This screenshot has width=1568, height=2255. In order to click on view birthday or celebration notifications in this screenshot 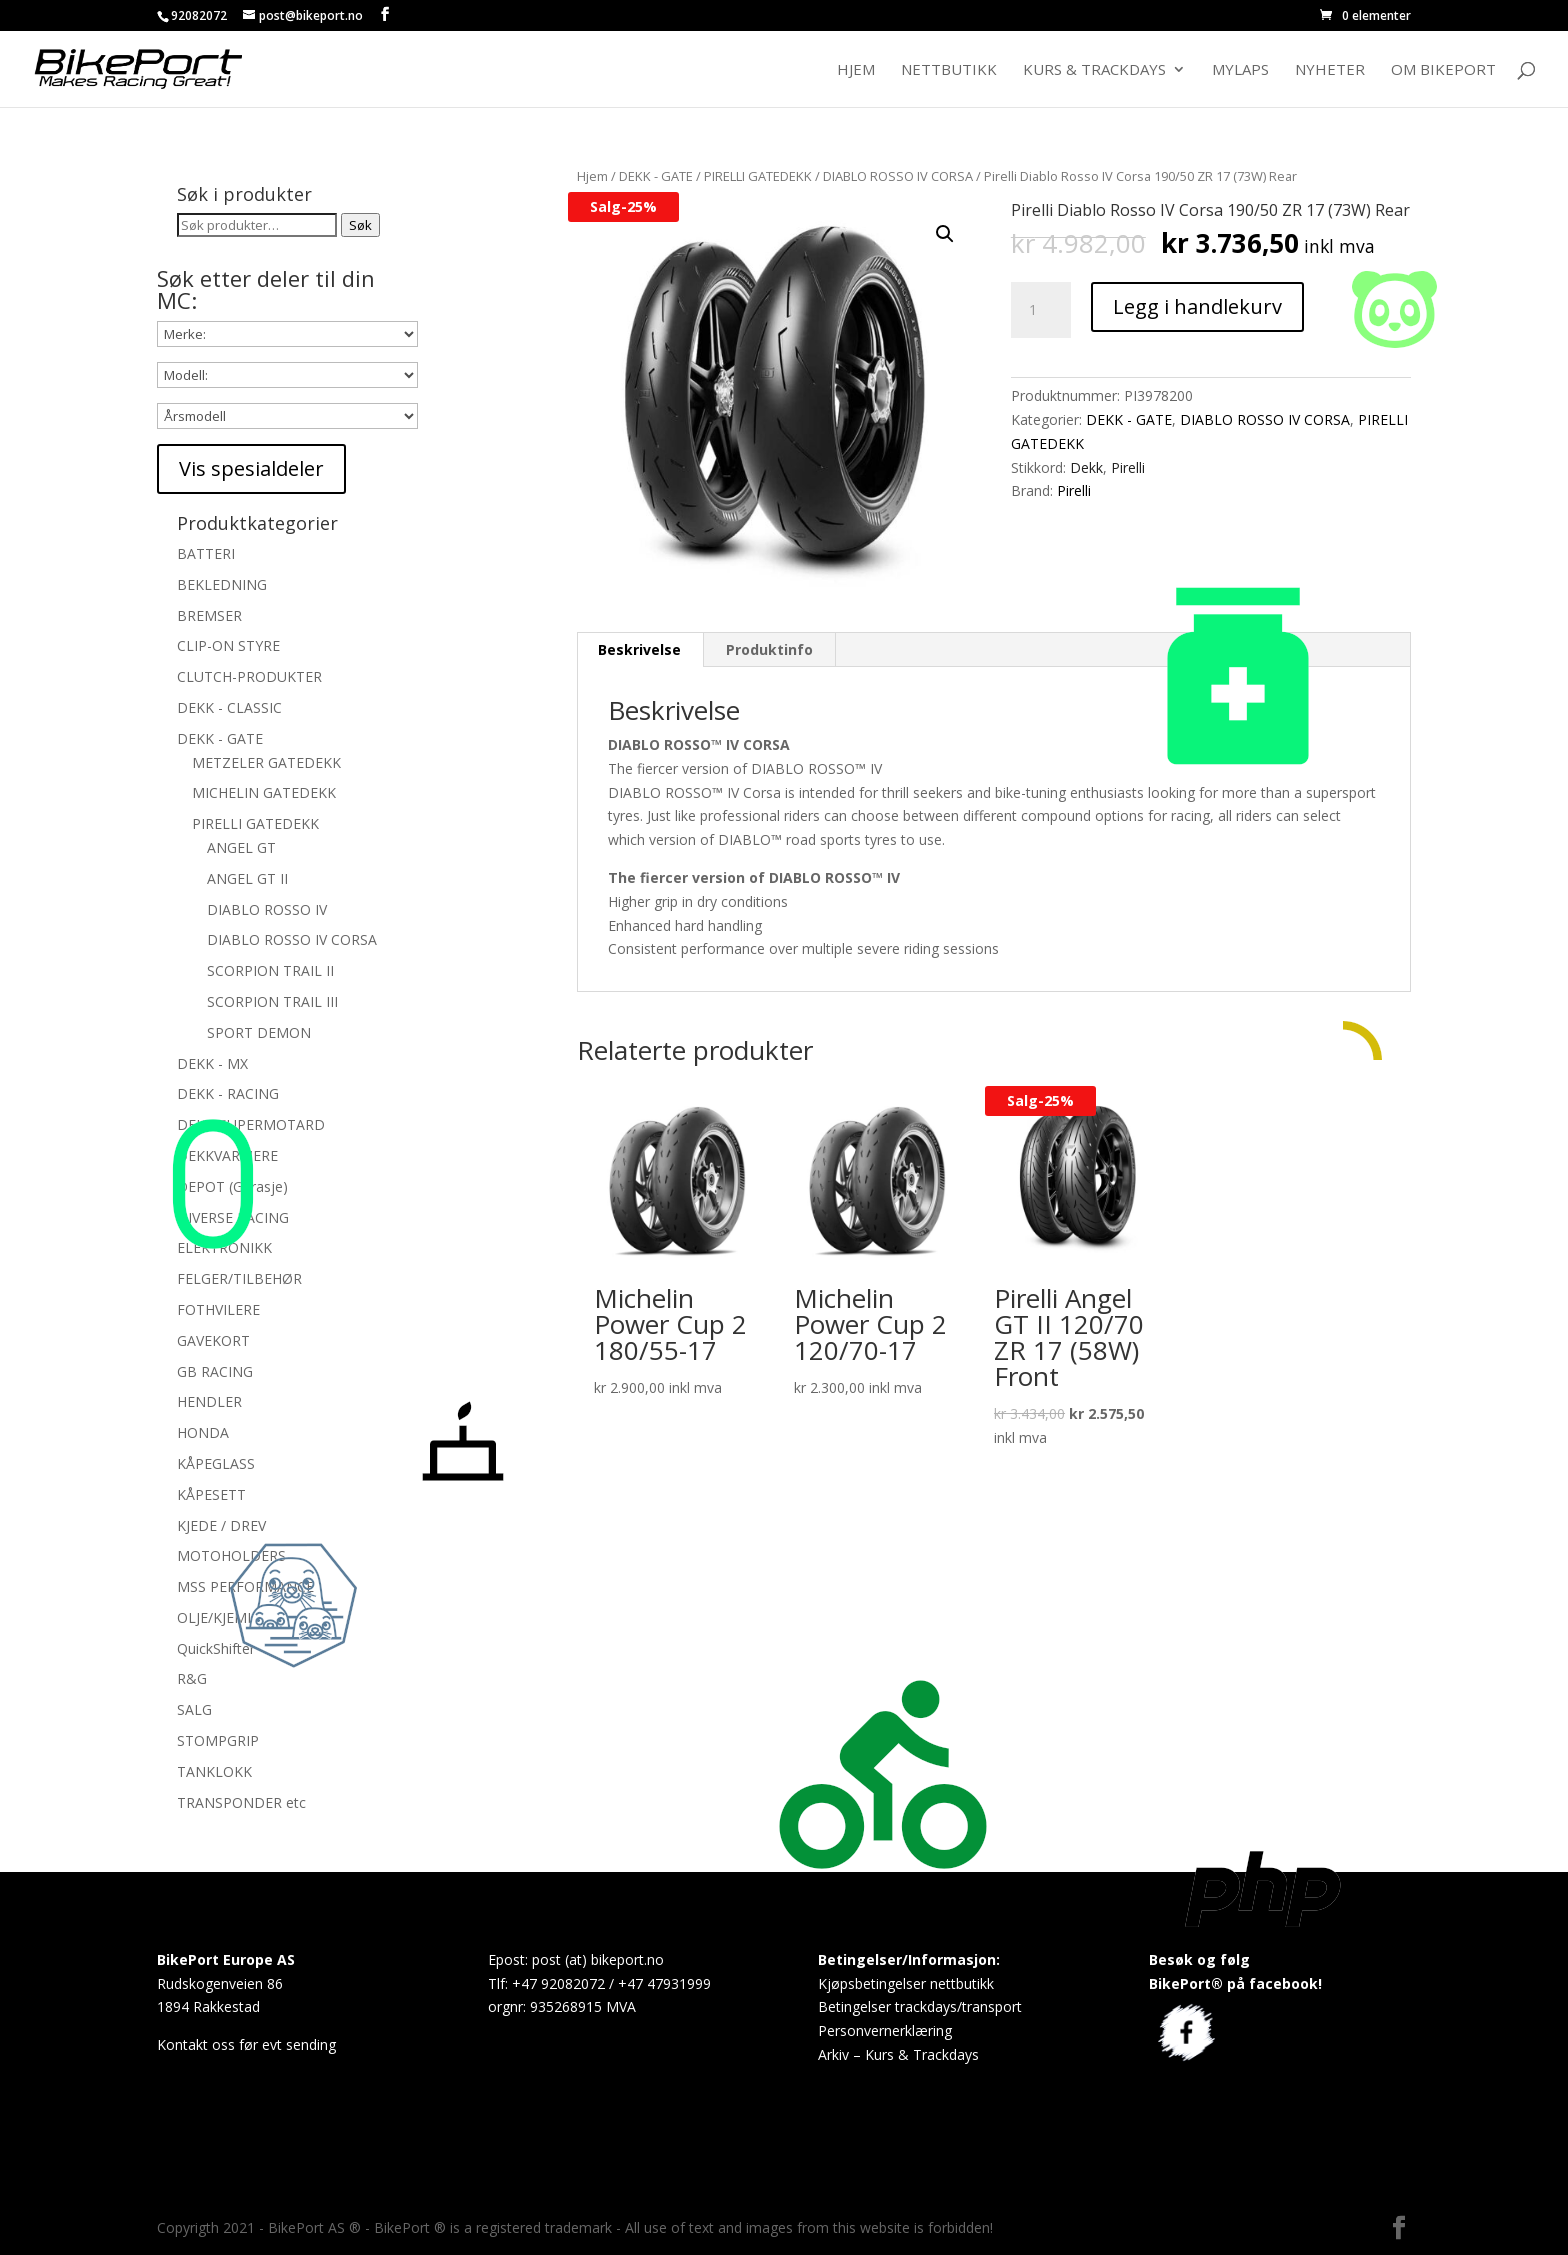, I will do `click(463, 1444)`.